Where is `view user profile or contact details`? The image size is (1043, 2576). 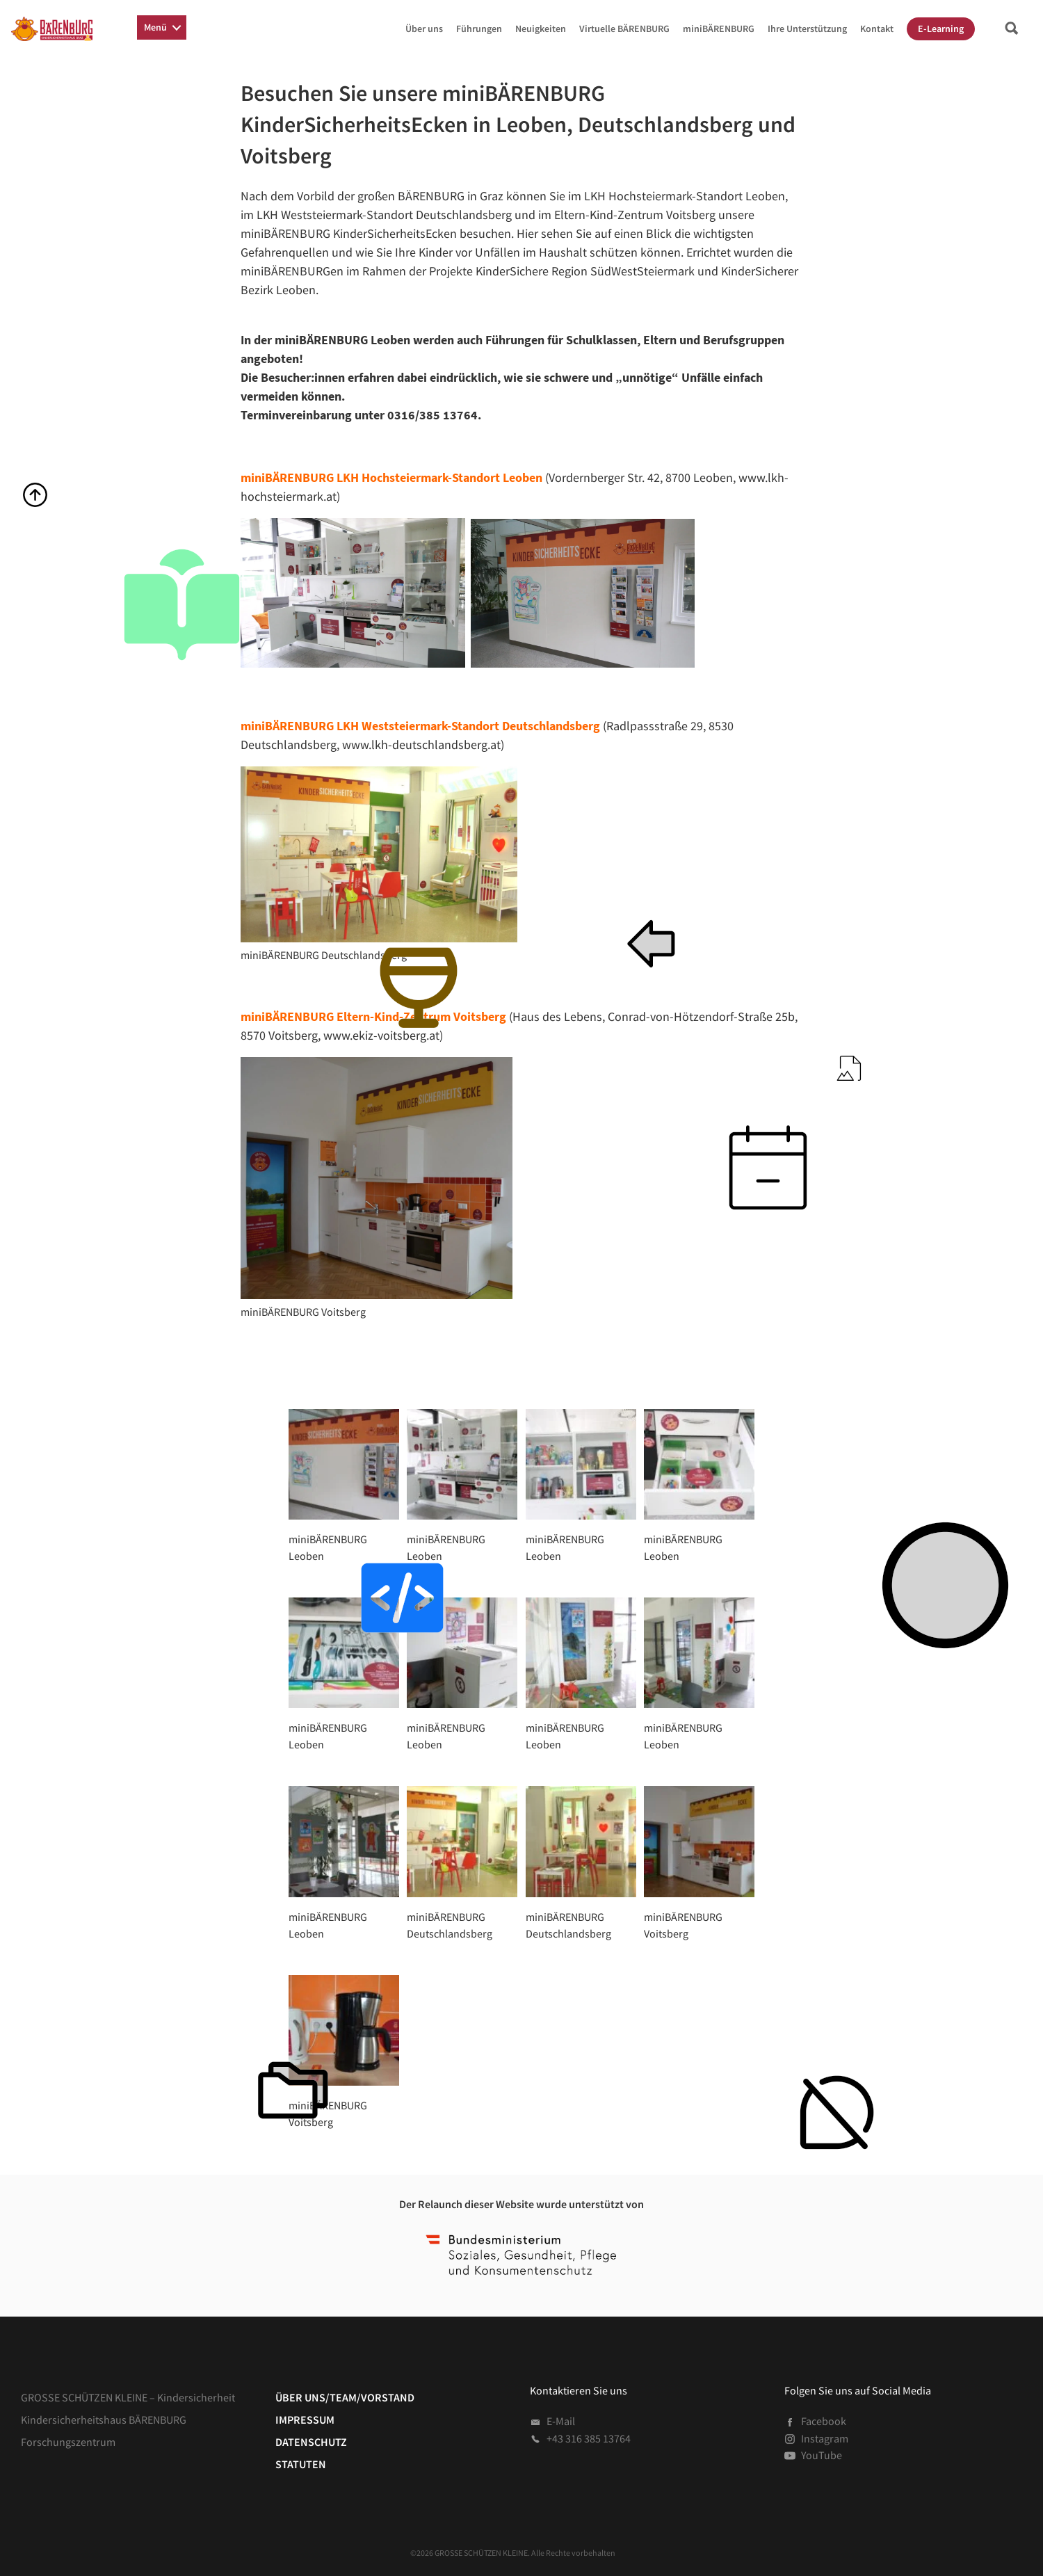 view user profile or contact details is located at coordinates (181, 602).